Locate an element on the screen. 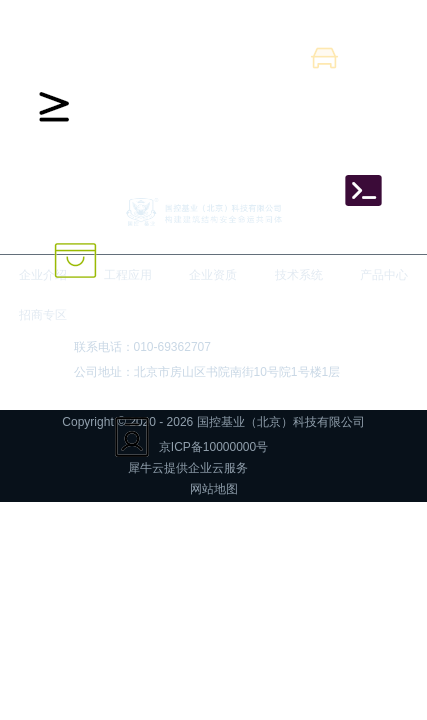  view your shopping bag is located at coordinates (75, 260).